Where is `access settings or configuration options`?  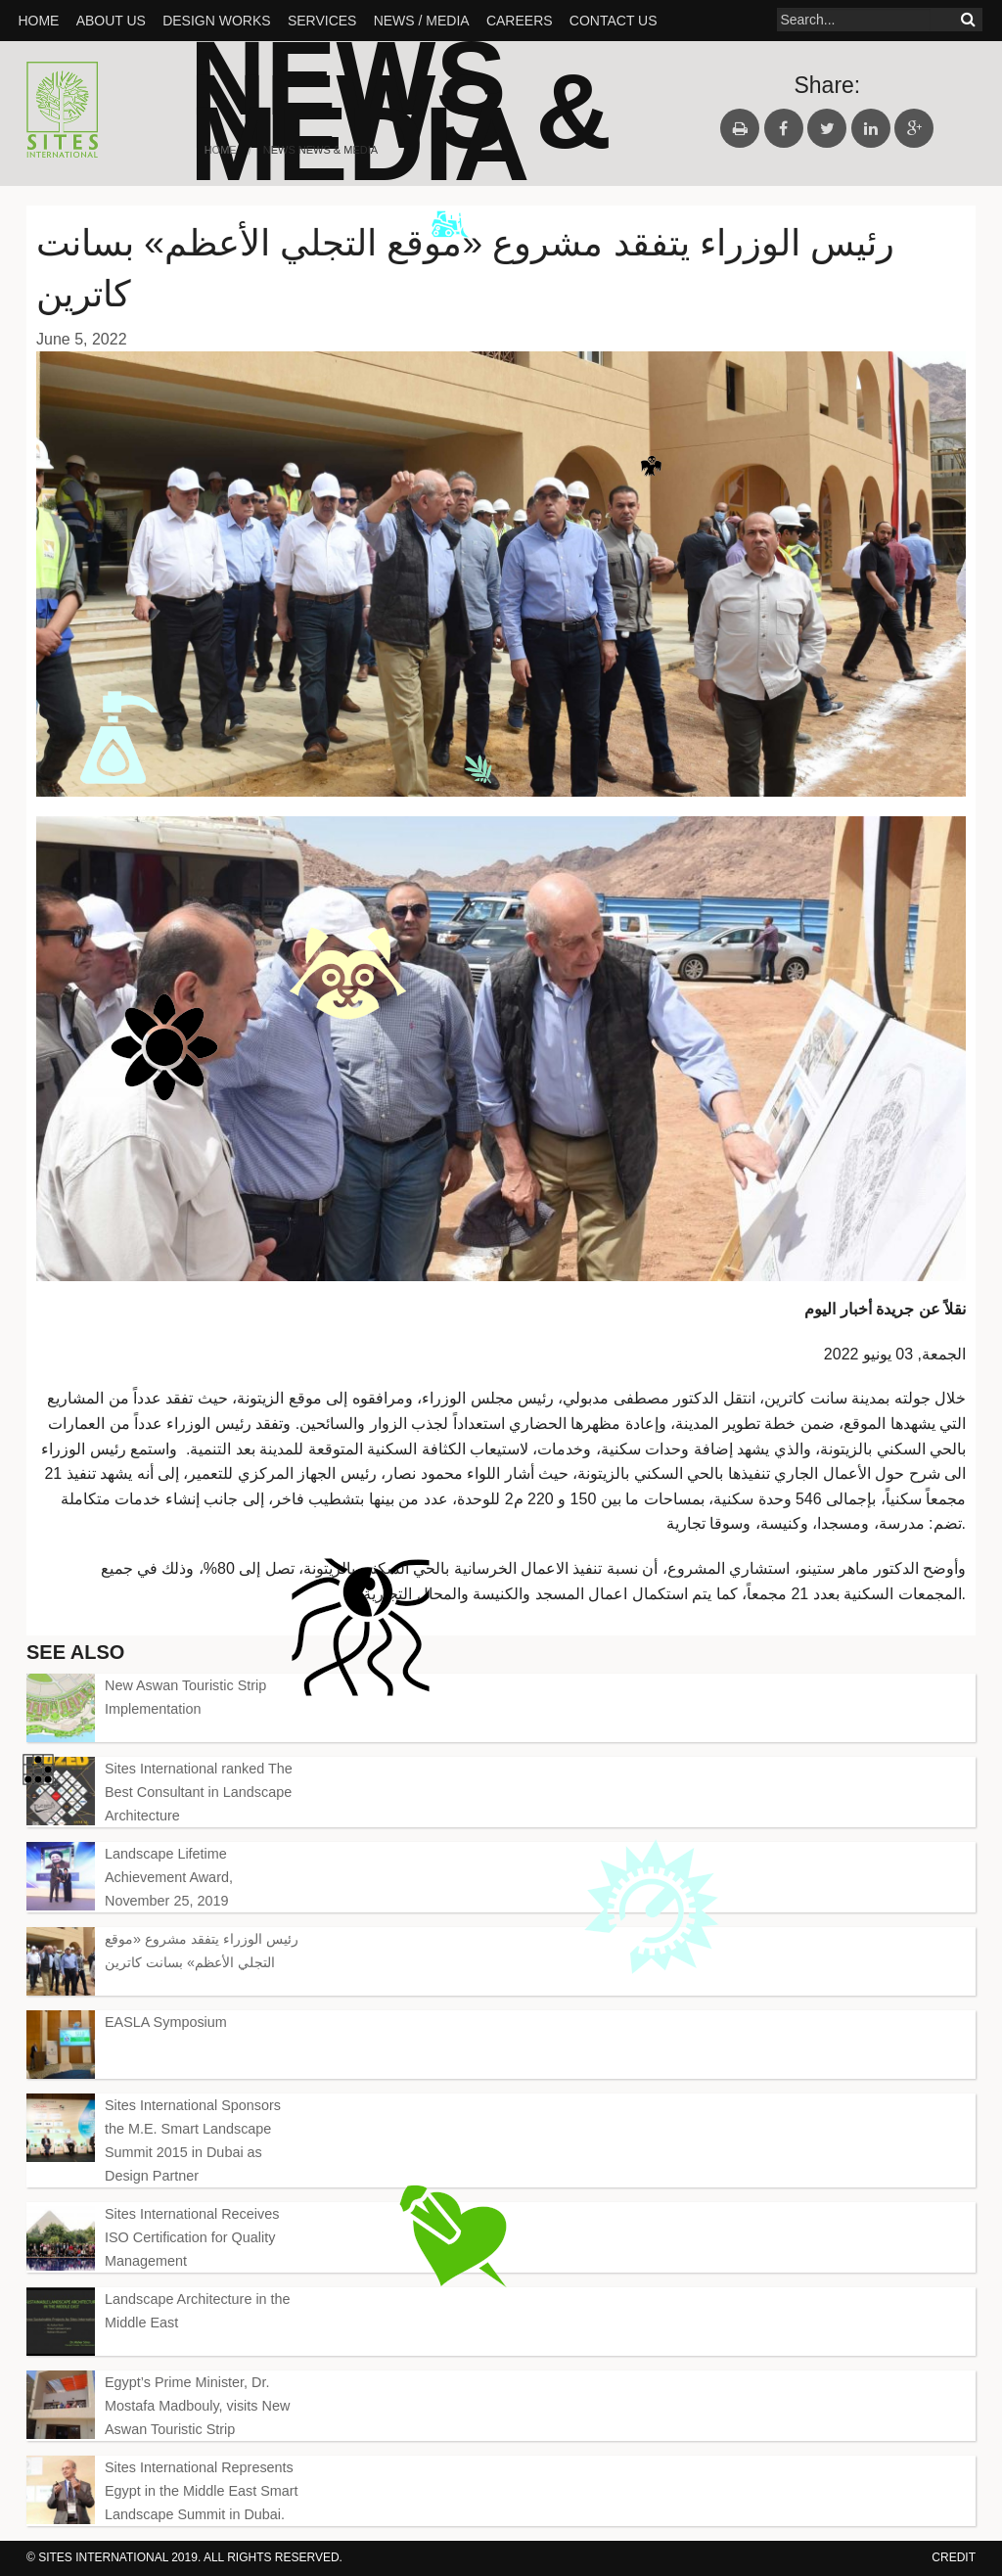
access settings or configuration options is located at coordinates (652, 1907).